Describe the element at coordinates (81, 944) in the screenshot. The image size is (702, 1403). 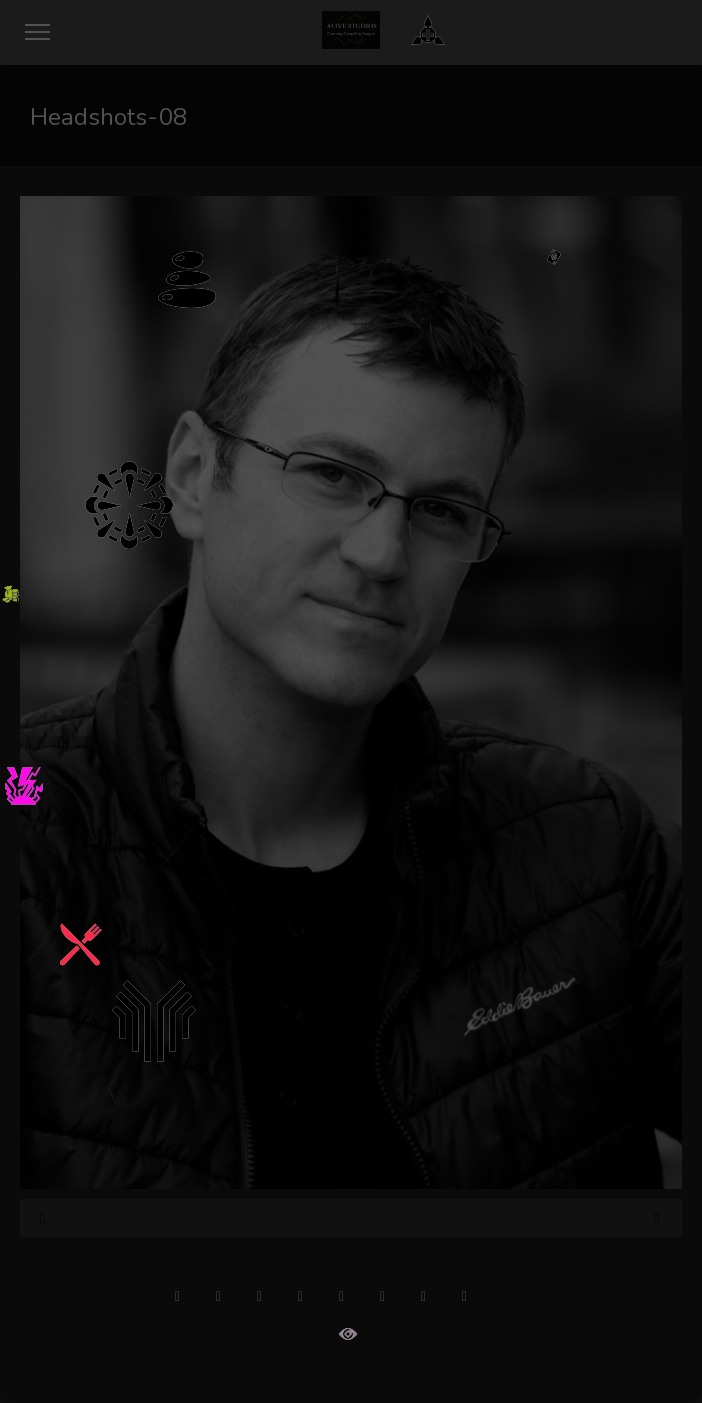
I see `find nearby restaurants or dining options` at that location.